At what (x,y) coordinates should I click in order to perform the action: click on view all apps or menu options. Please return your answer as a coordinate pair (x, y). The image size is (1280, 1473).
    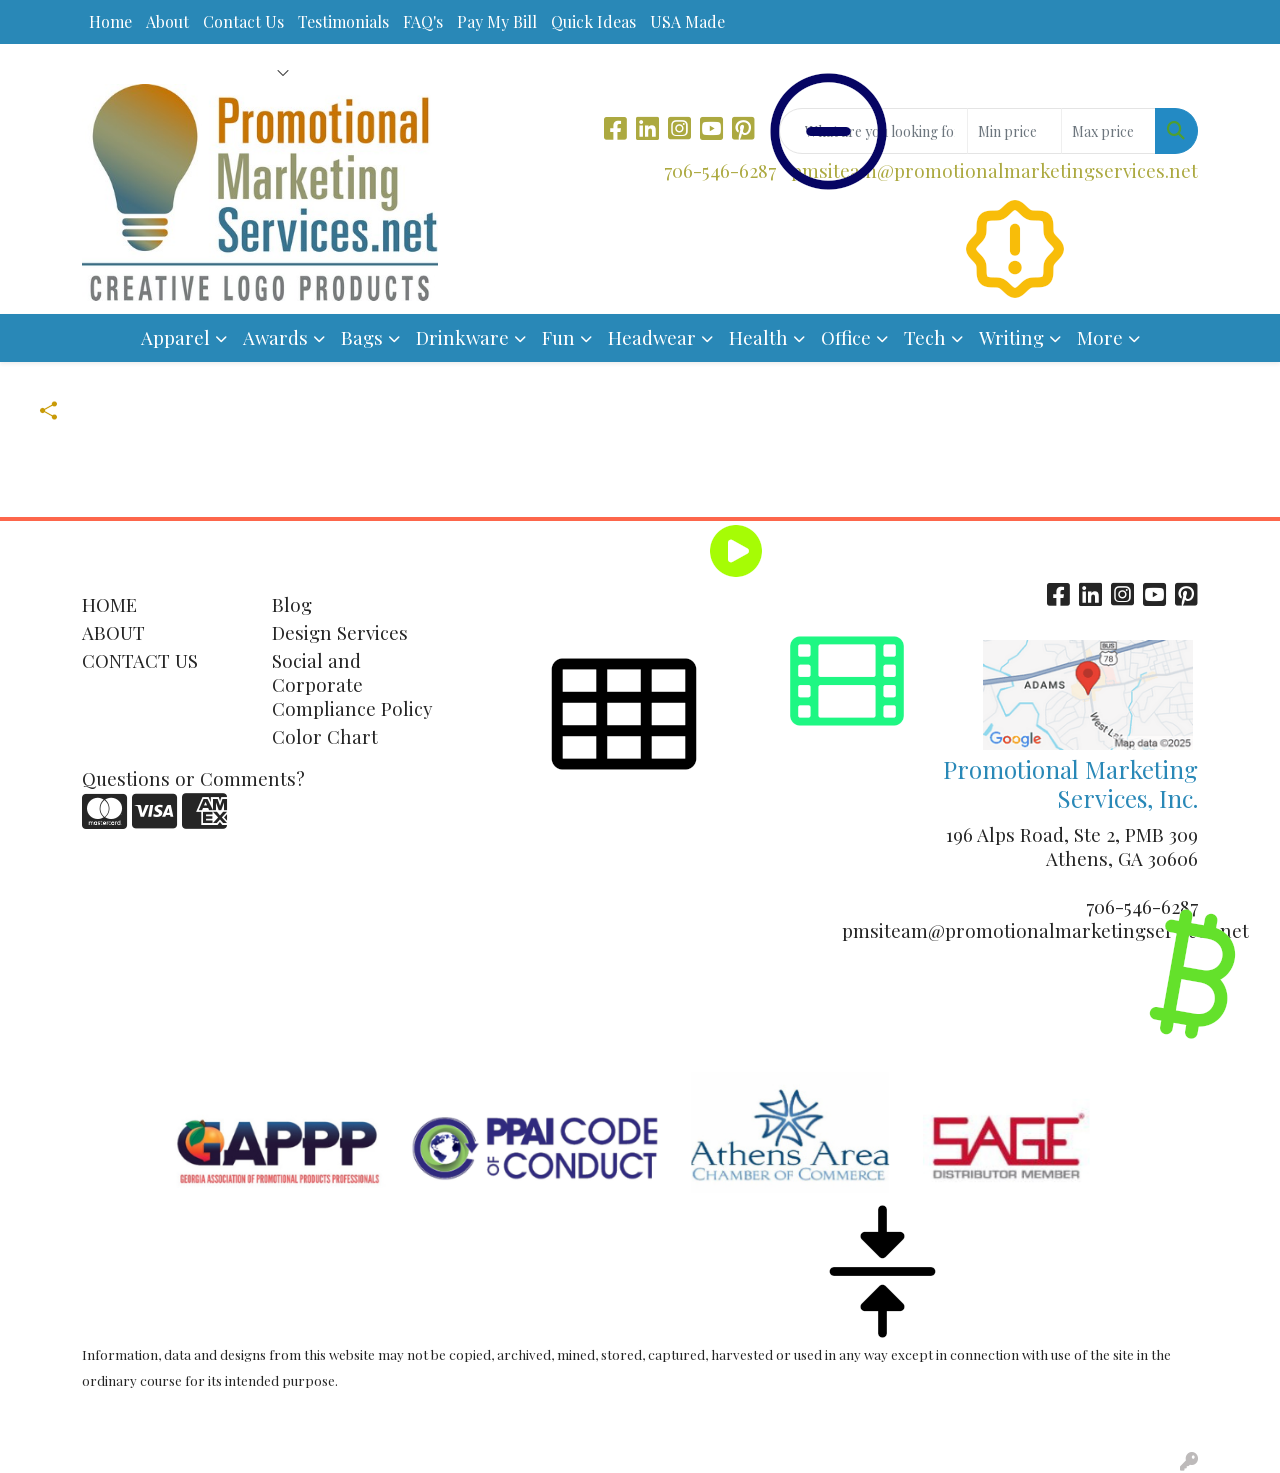
    Looking at the image, I should click on (624, 714).